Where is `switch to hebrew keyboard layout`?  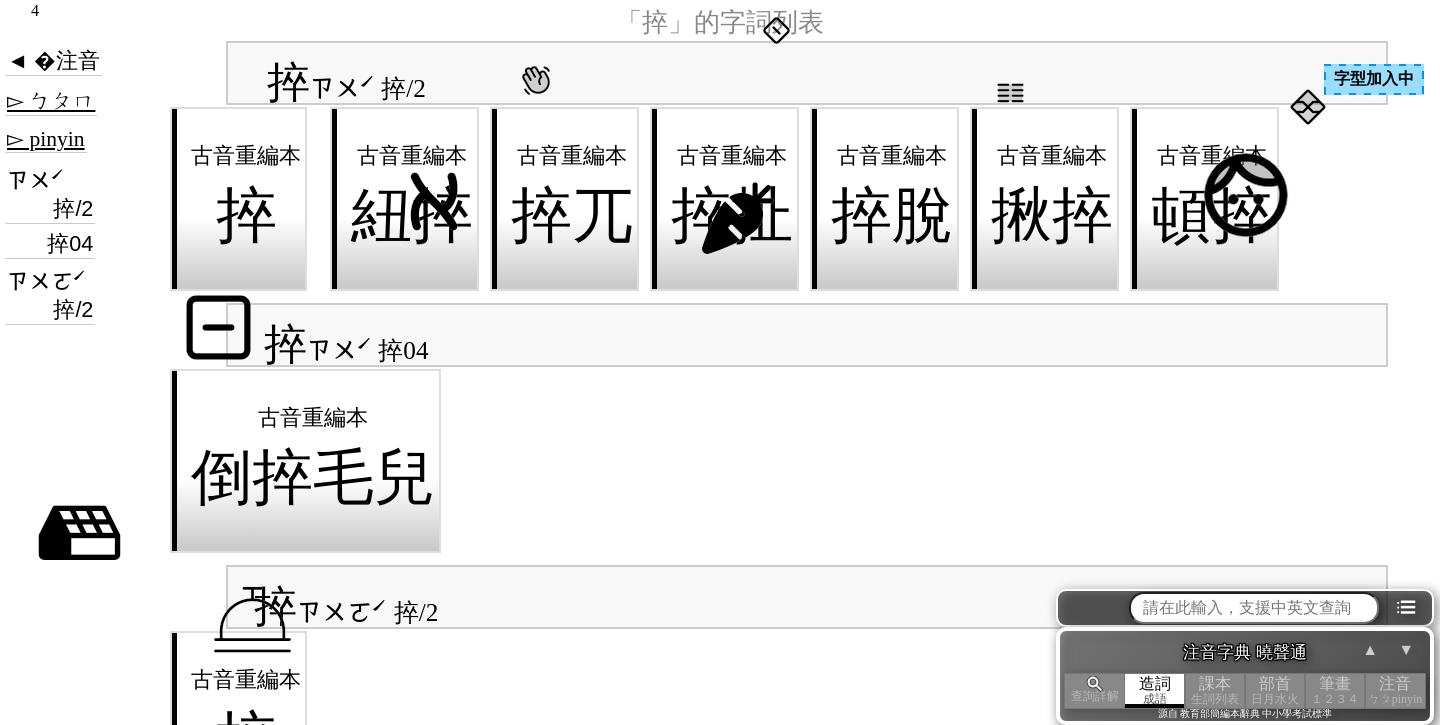 switch to hebrew keyboard layout is located at coordinates (435, 201).